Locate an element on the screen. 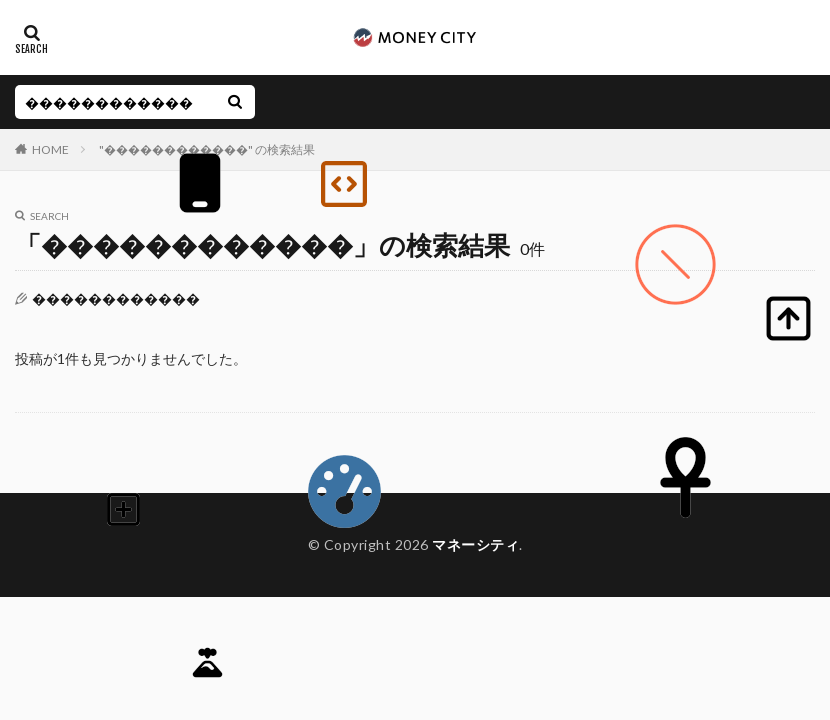 This screenshot has width=830, height=720. upload a file or document is located at coordinates (788, 318).